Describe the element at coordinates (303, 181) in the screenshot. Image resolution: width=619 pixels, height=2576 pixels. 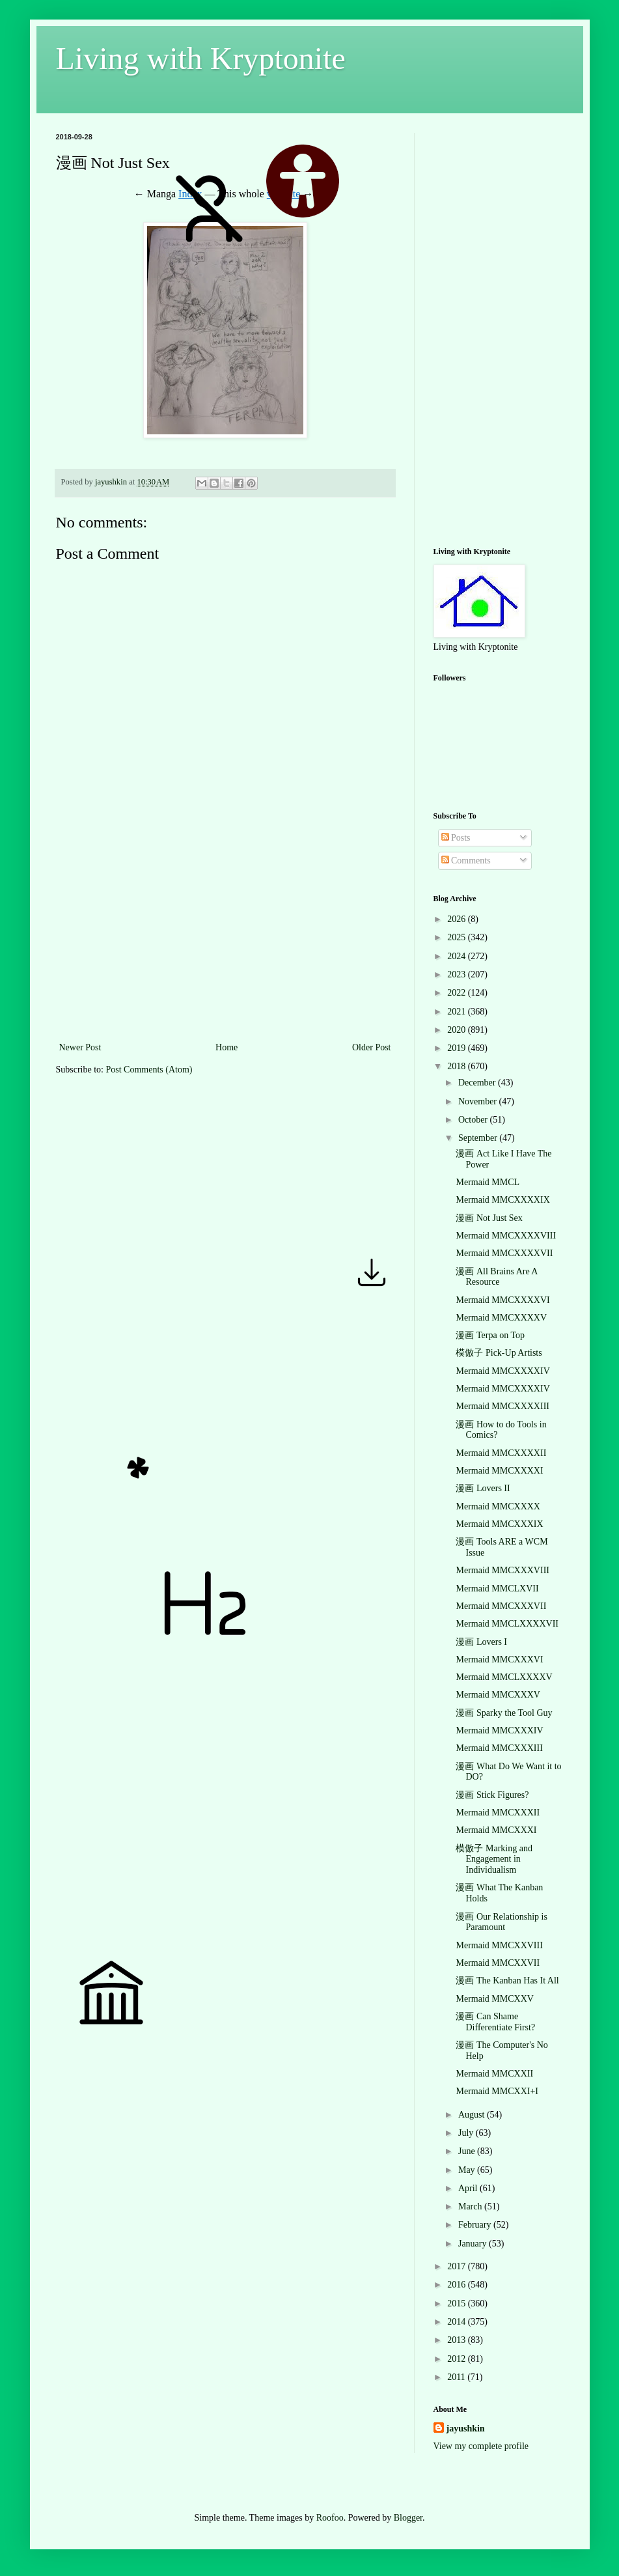
I see `enable accessibility features` at that location.